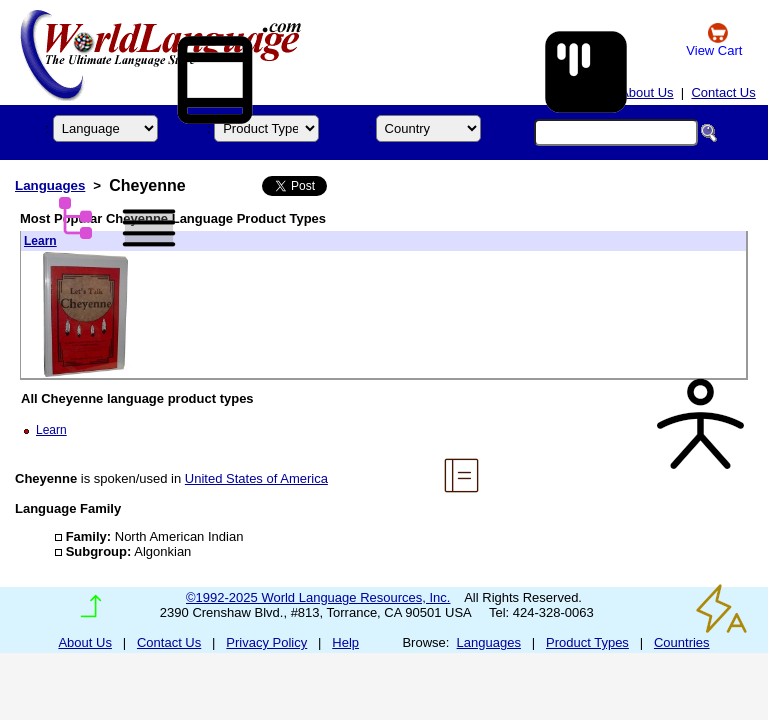  Describe the element at coordinates (74, 218) in the screenshot. I see `view hierarchical folder structure` at that location.